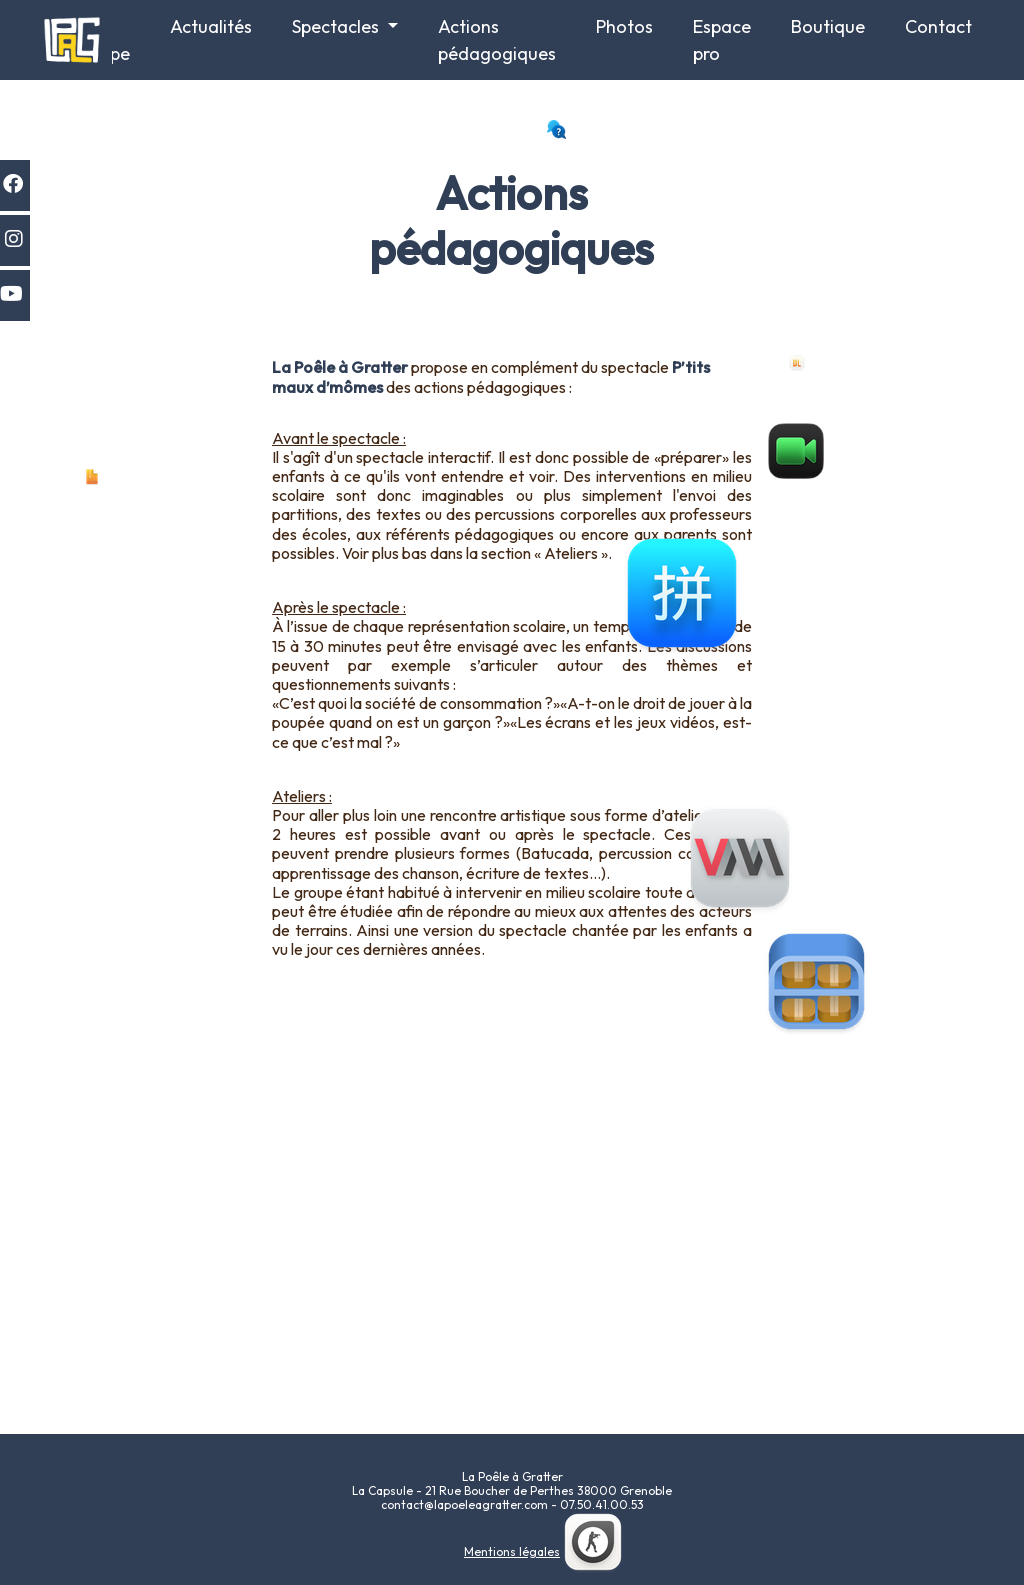 Image resolution: width=1024 pixels, height=1585 pixels. I want to click on open virtual appliance file for import into VirtualBox, so click(92, 477).